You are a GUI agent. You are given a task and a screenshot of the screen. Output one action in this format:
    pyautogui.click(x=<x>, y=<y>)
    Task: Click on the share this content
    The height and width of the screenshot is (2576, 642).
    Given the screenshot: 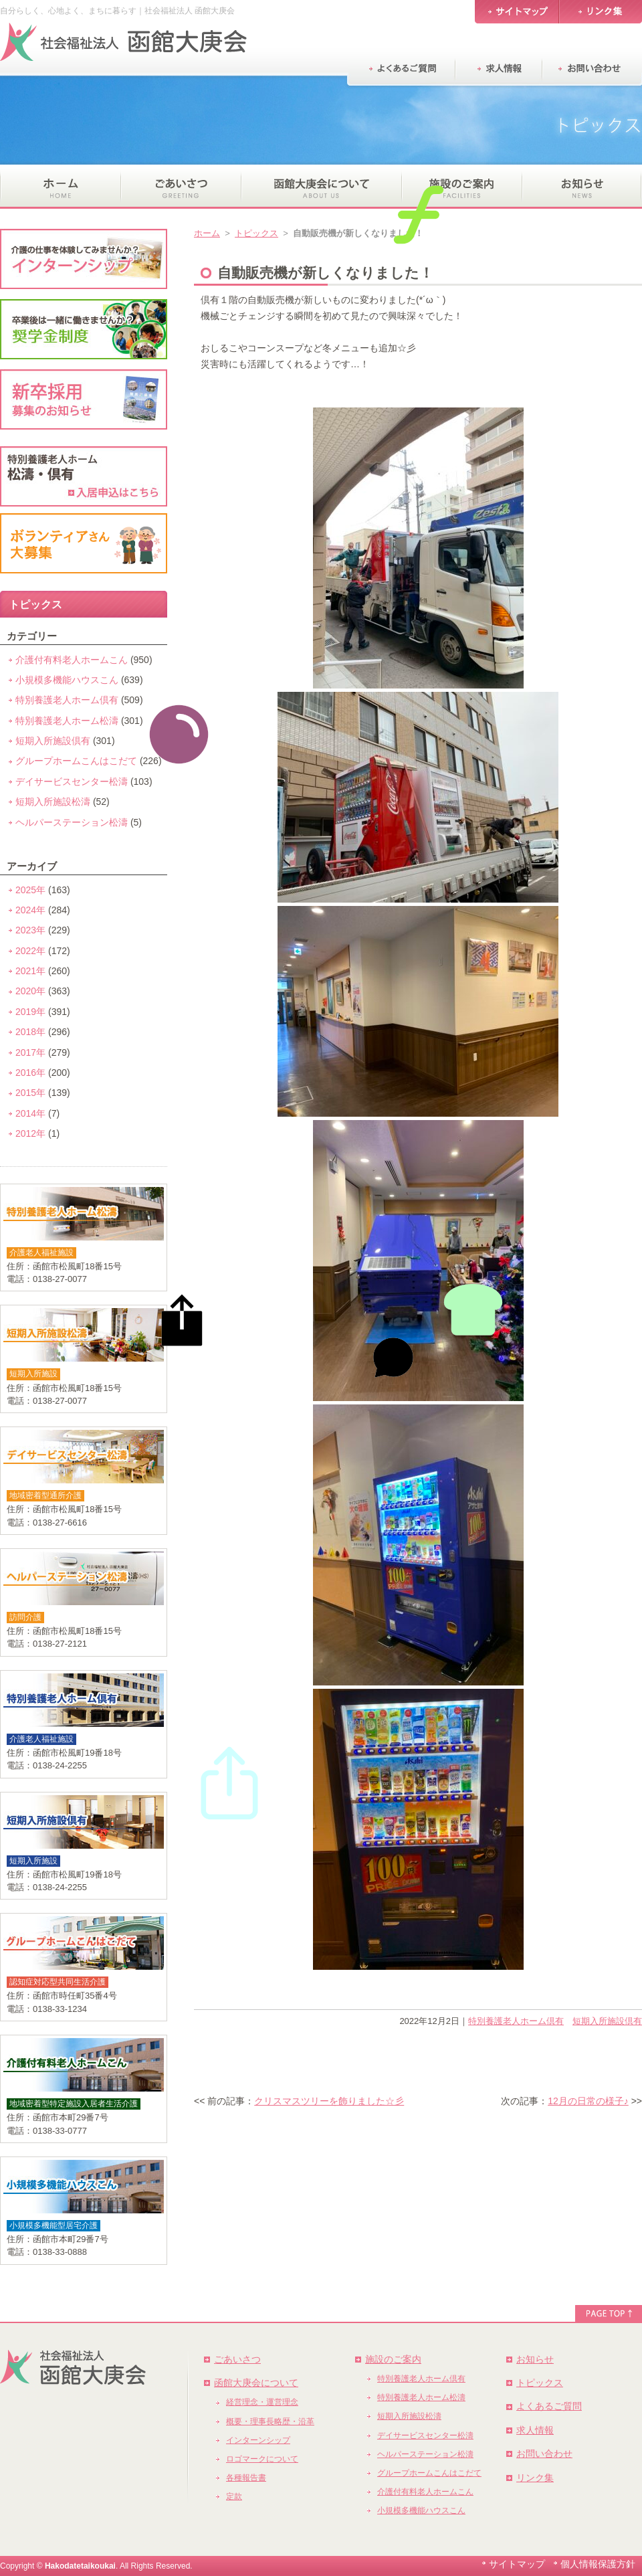 What is the action you would take?
    pyautogui.click(x=182, y=1320)
    